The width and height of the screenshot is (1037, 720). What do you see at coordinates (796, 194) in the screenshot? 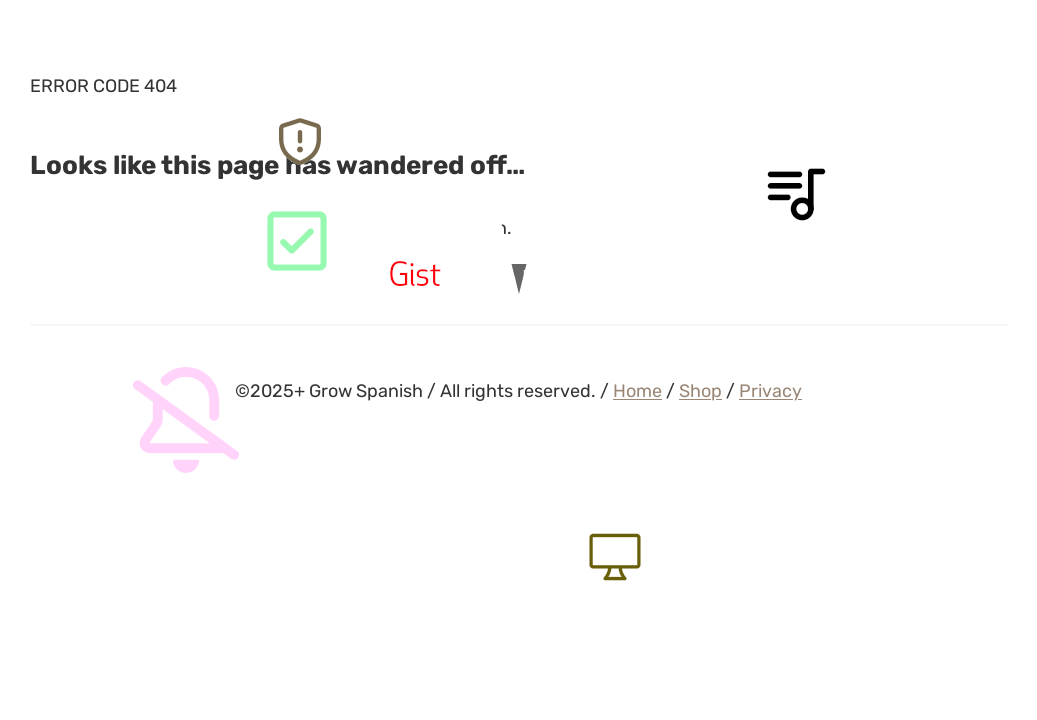
I see `view your music playlist` at bounding box center [796, 194].